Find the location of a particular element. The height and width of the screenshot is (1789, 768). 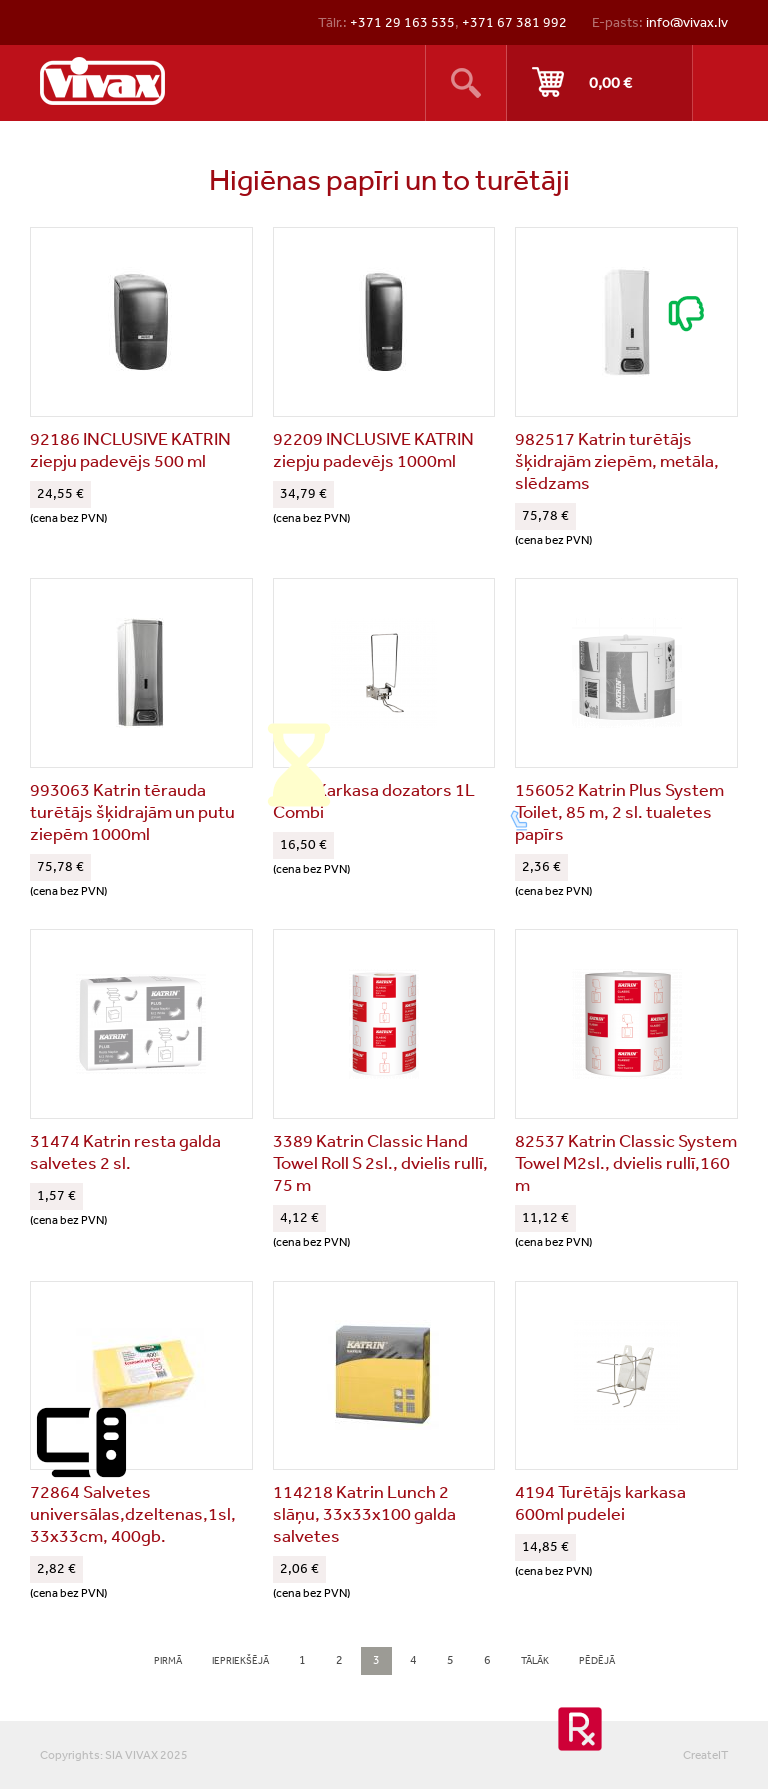

access desktop computer settings is located at coordinates (81, 1442).